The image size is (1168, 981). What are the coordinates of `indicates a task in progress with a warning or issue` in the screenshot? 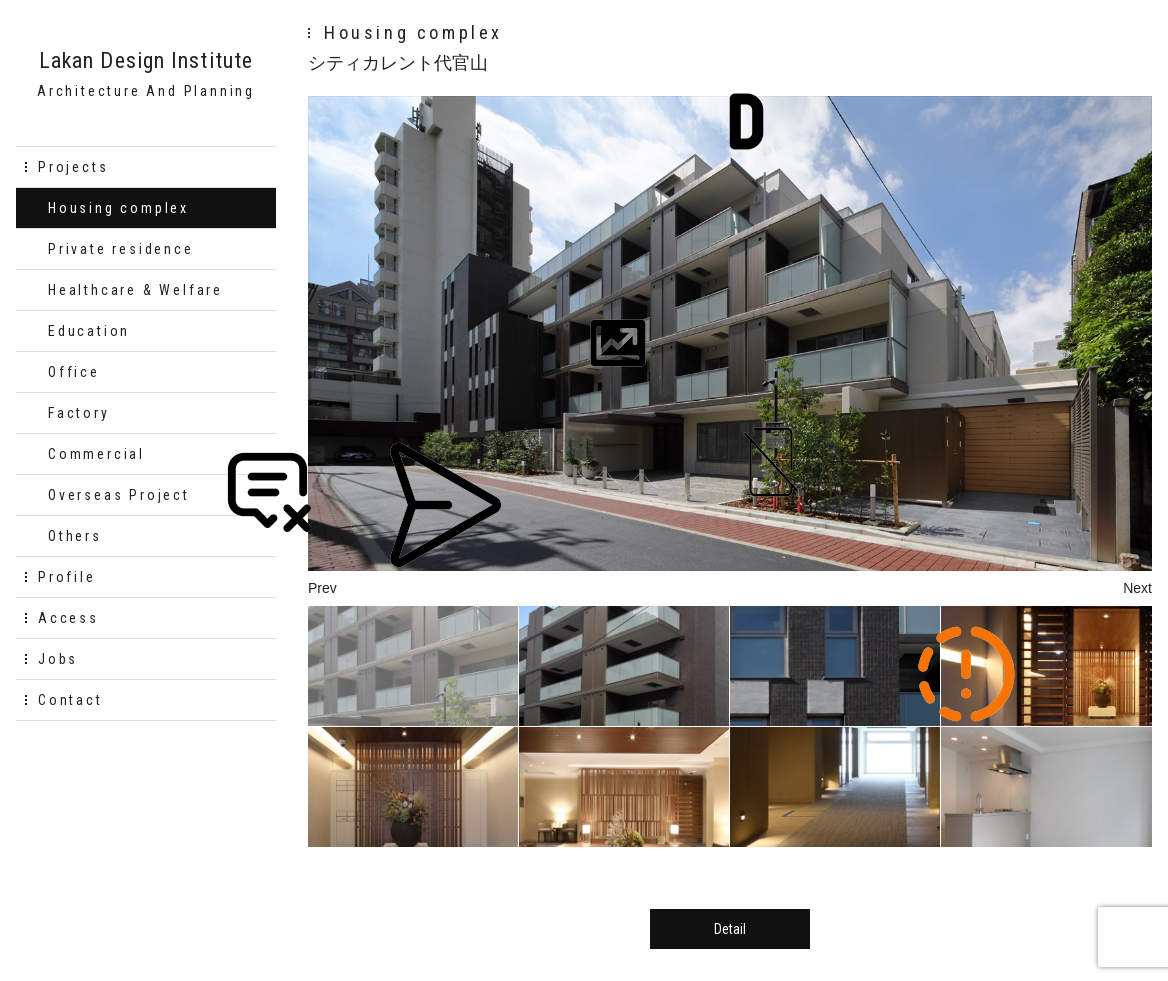 It's located at (966, 674).